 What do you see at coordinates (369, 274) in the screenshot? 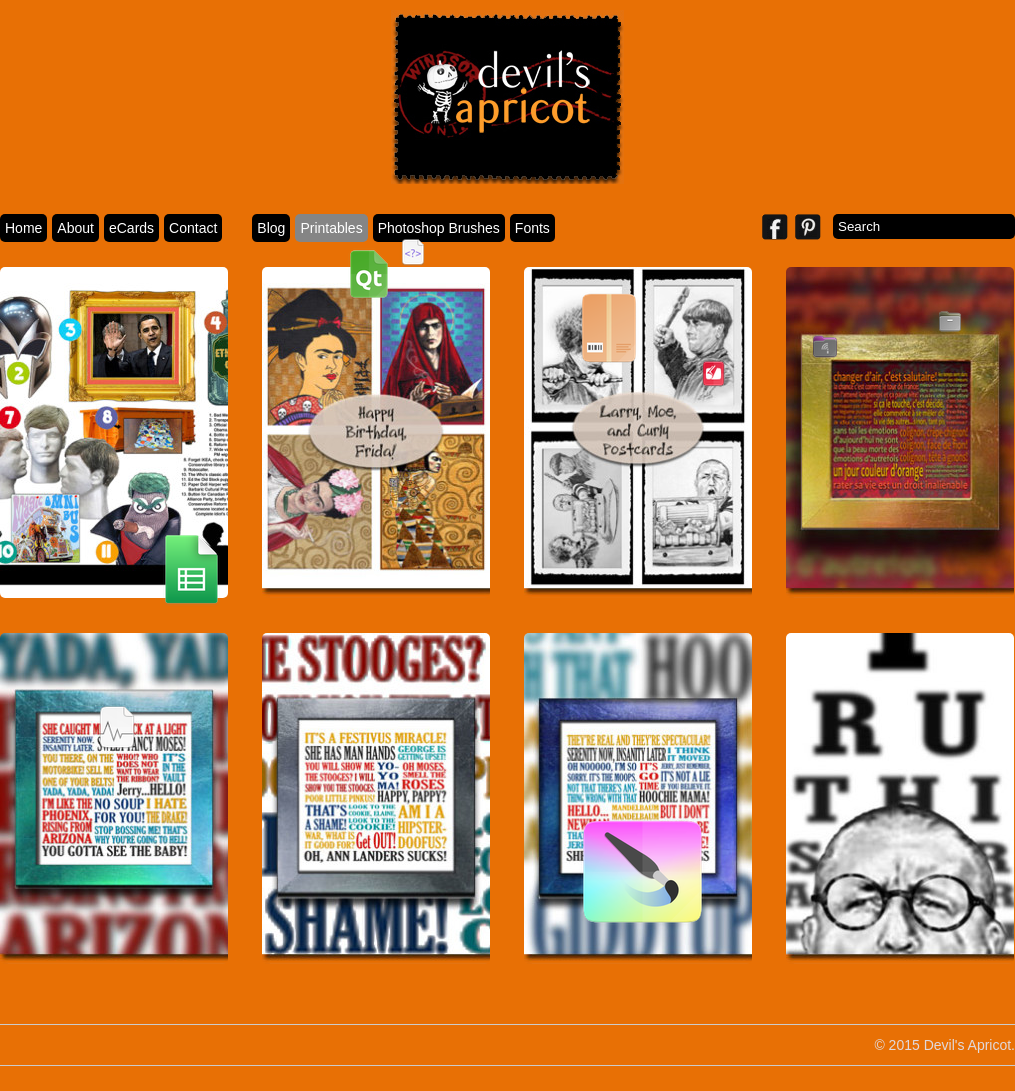
I see `a QML source code file` at bounding box center [369, 274].